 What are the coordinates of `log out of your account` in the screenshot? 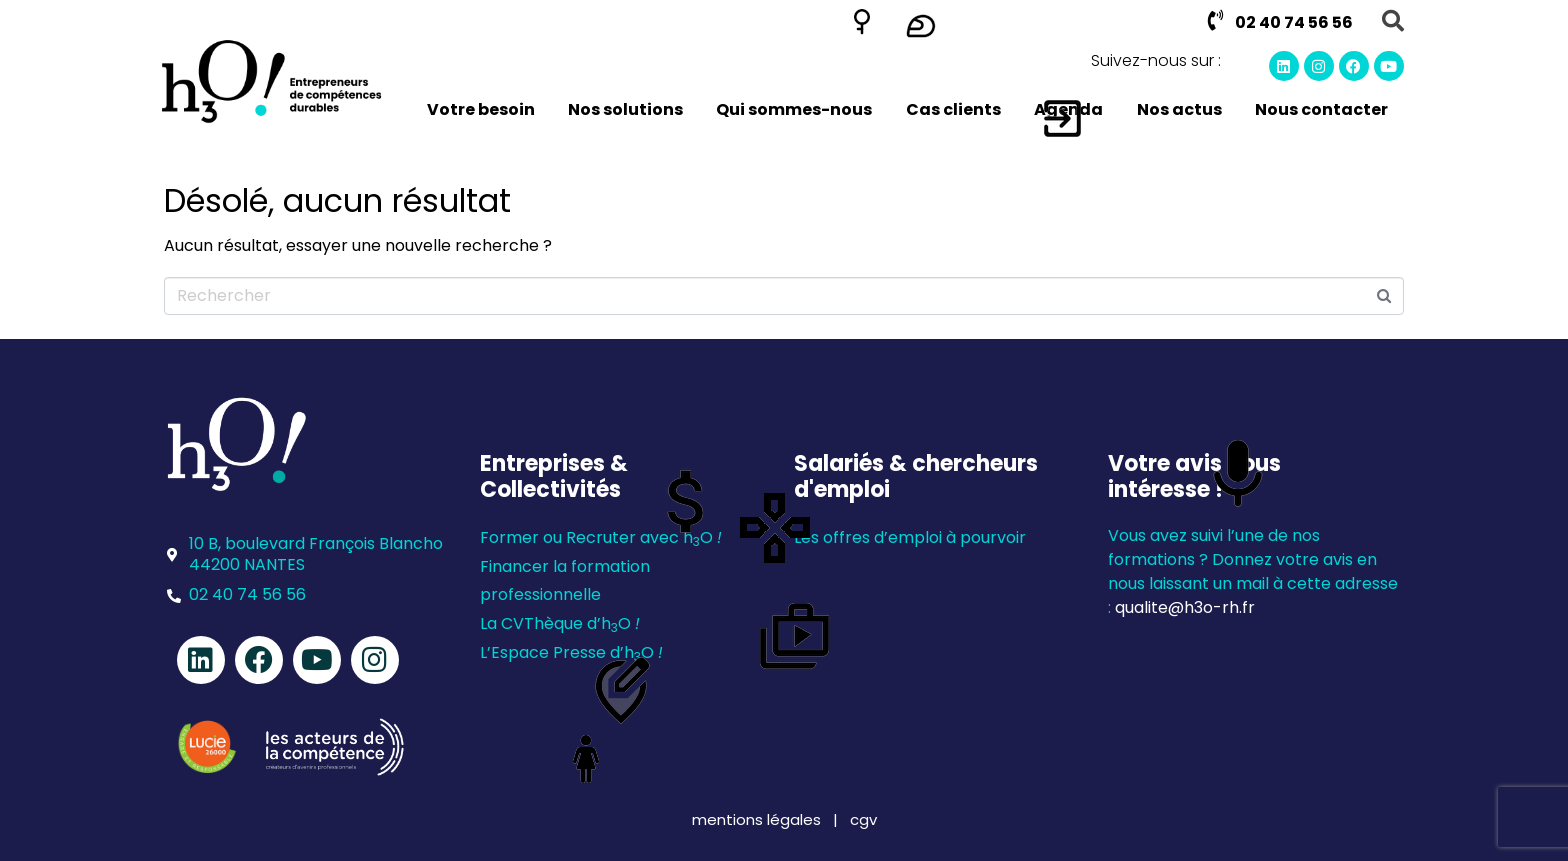 It's located at (1062, 118).